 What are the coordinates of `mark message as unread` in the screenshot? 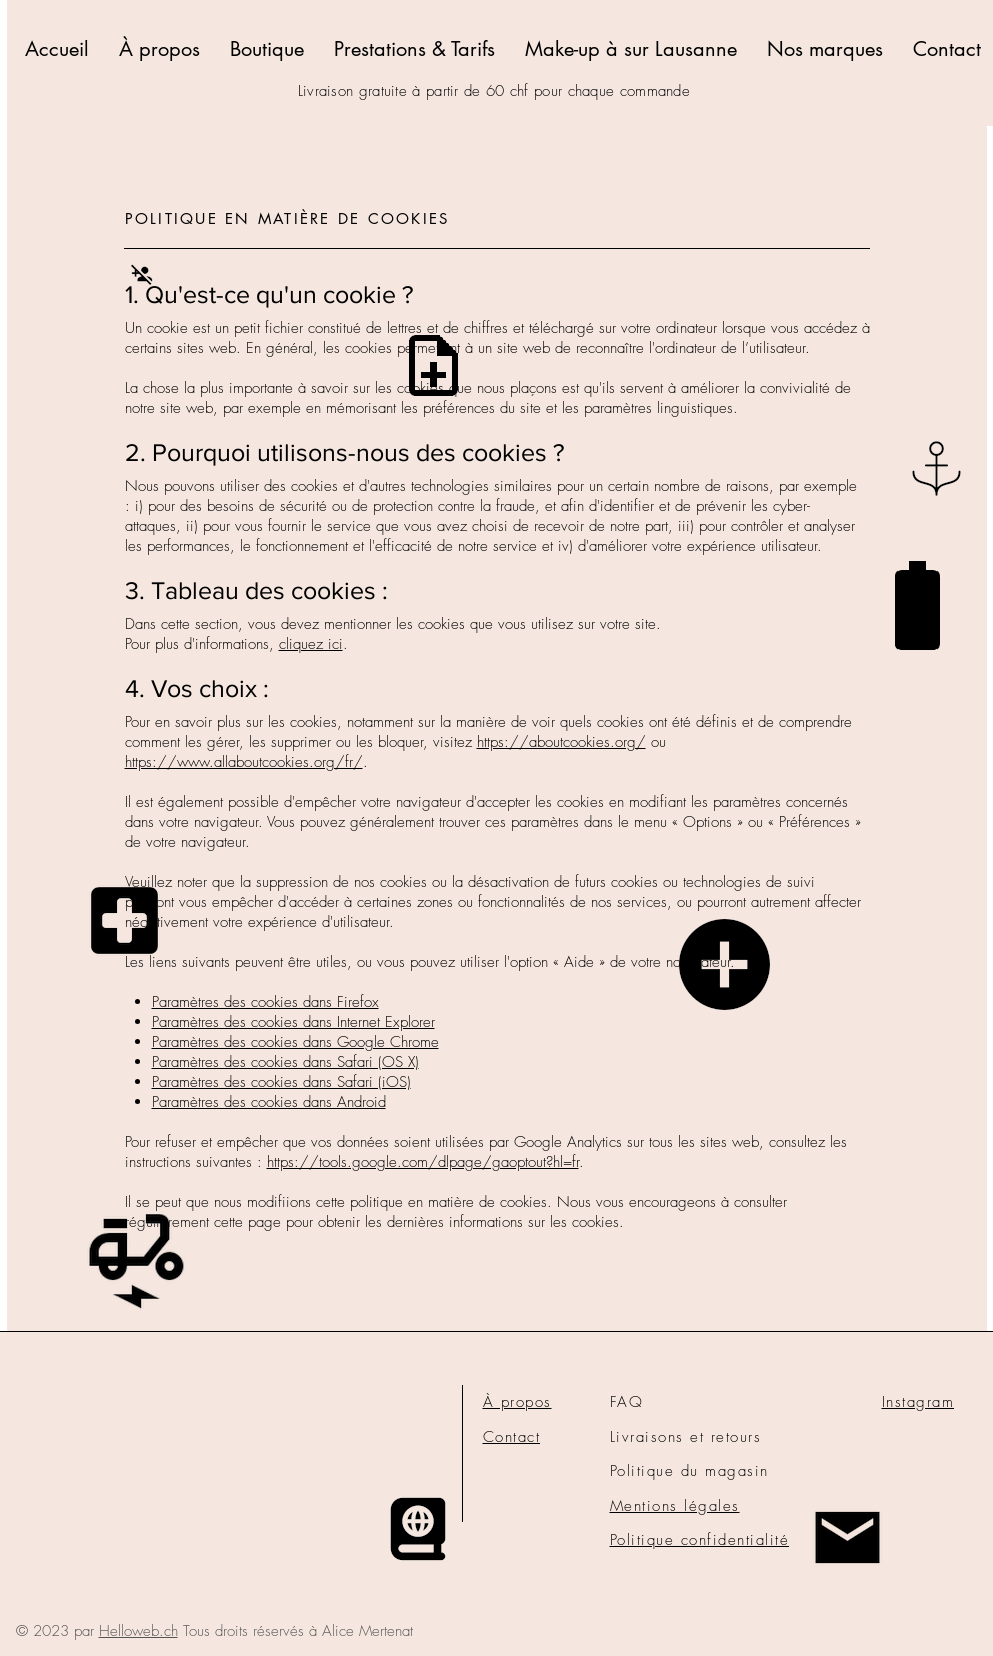 It's located at (847, 1537).